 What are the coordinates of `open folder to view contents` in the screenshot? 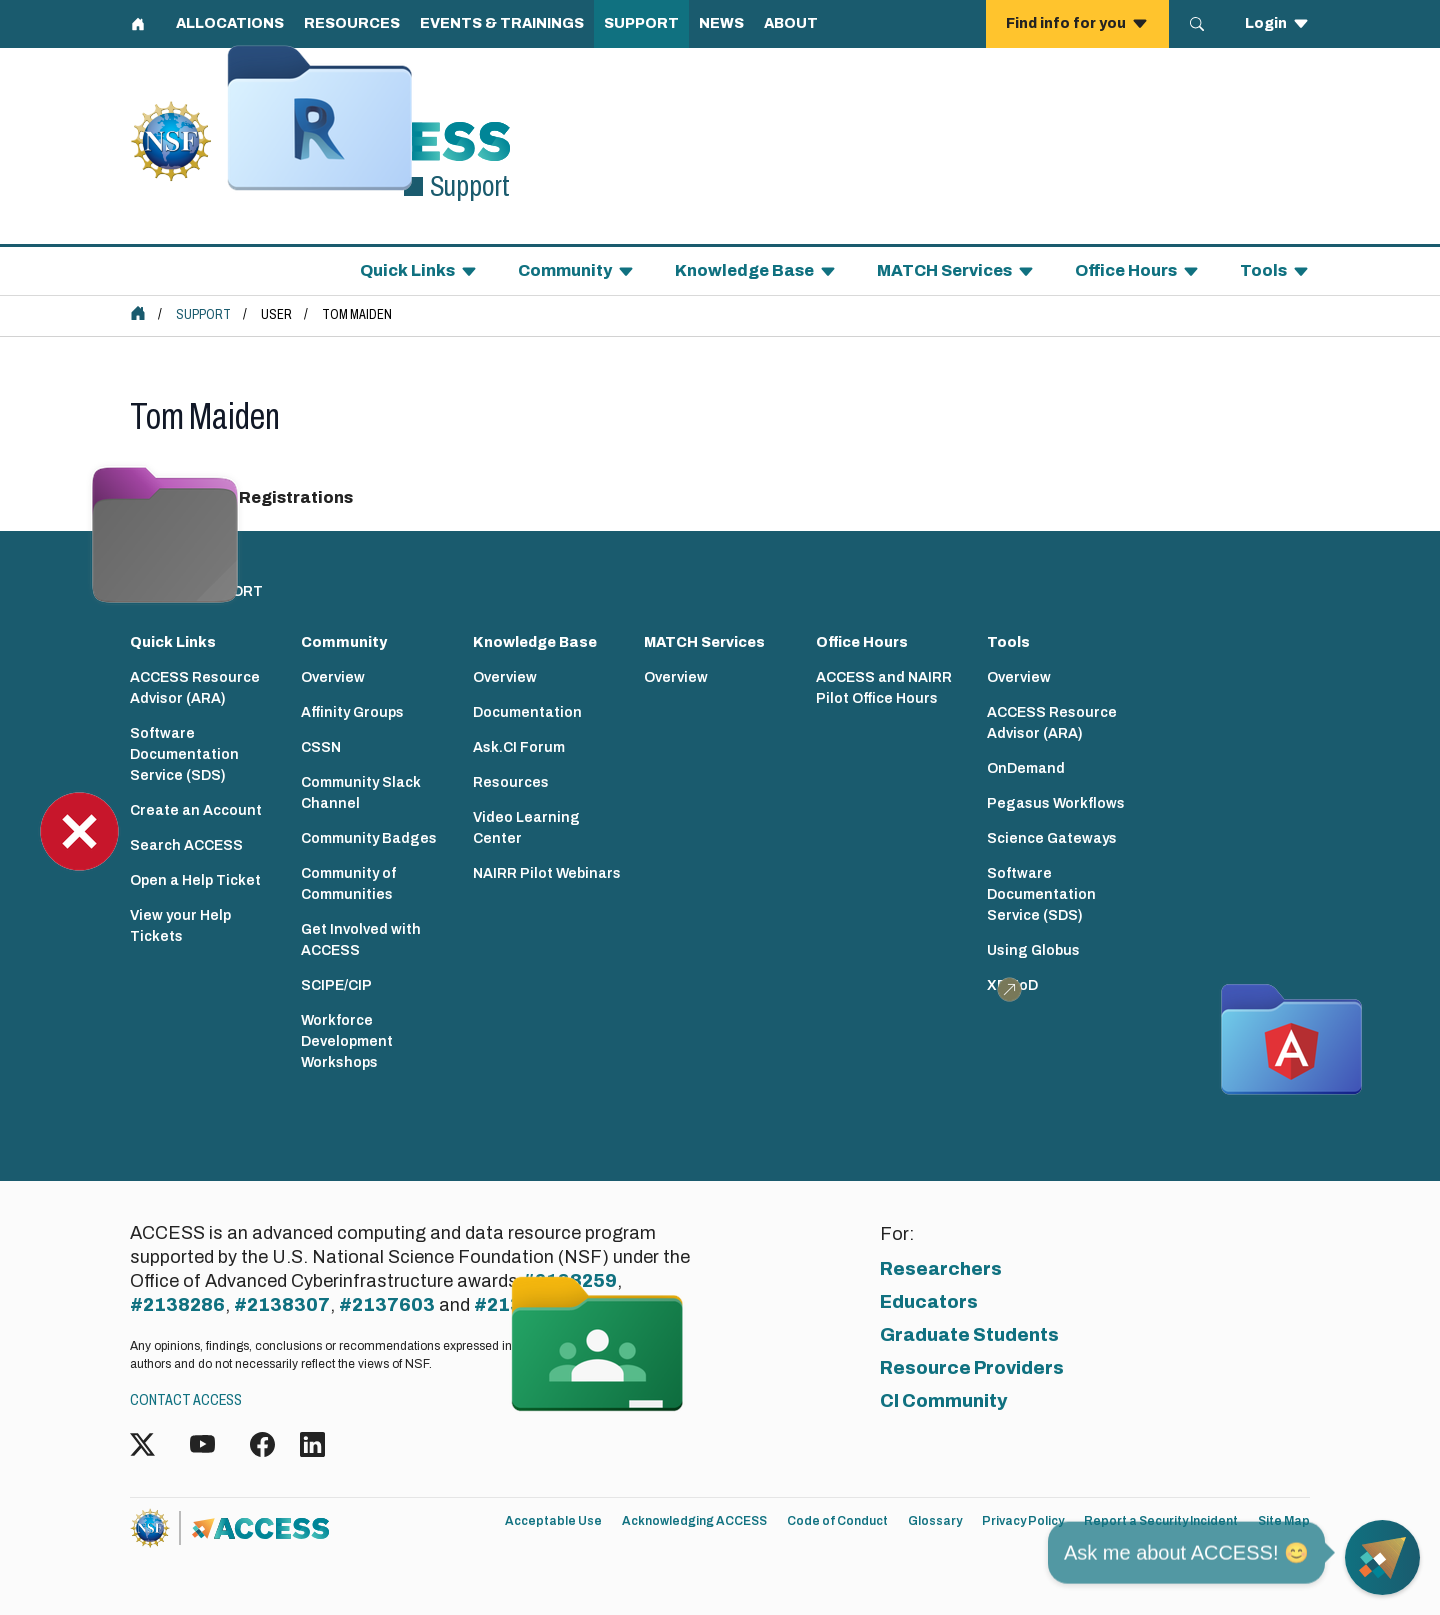 It's located at (165, 535).